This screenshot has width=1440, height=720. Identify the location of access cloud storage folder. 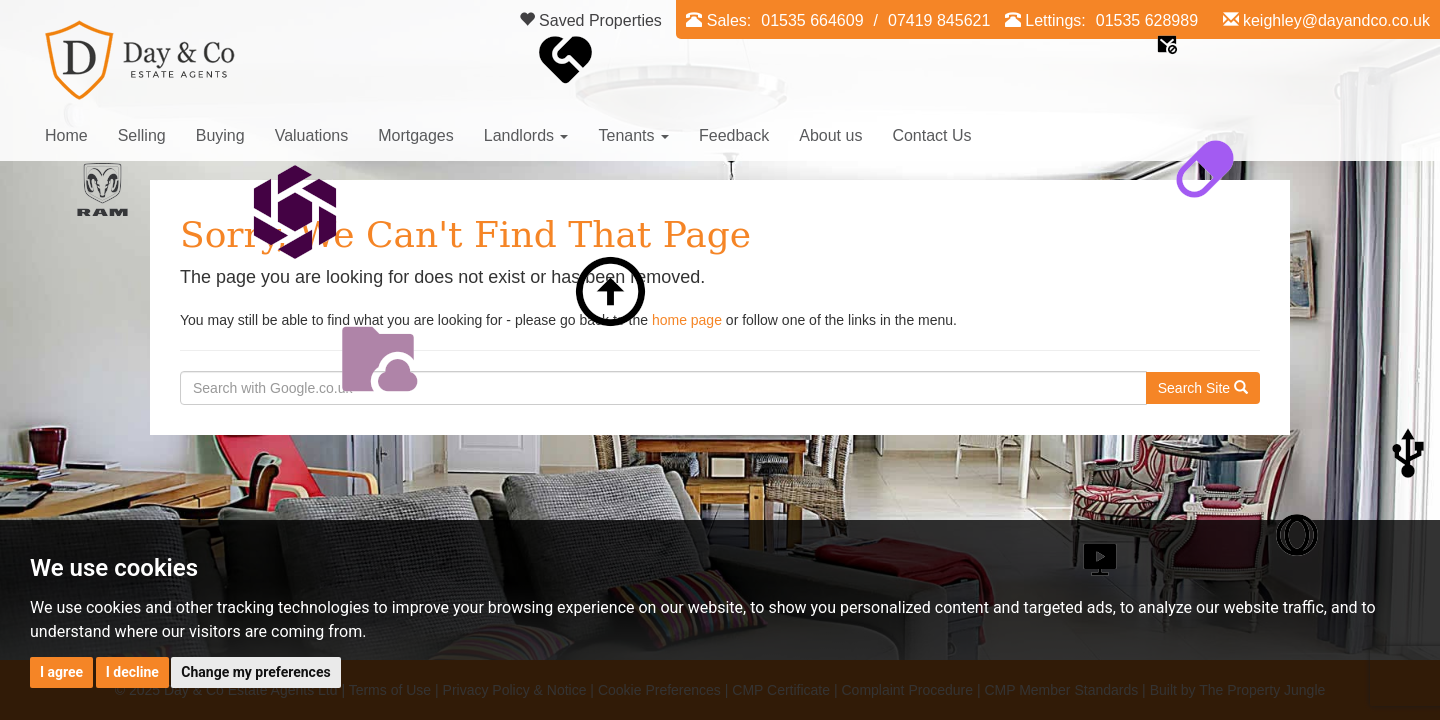
(378, 359).